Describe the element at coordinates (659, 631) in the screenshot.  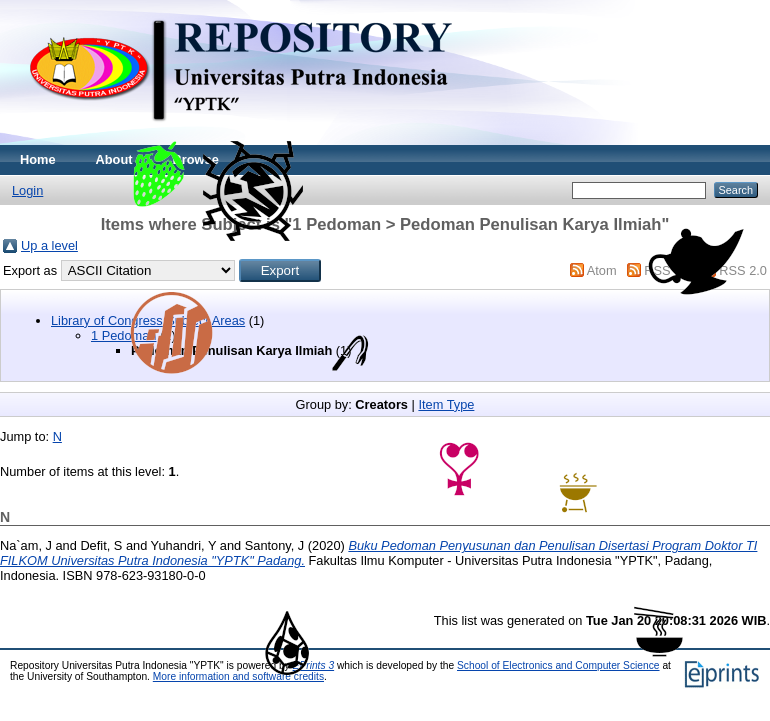
I see `browse asian cuisine or noodle dishes` at that location.